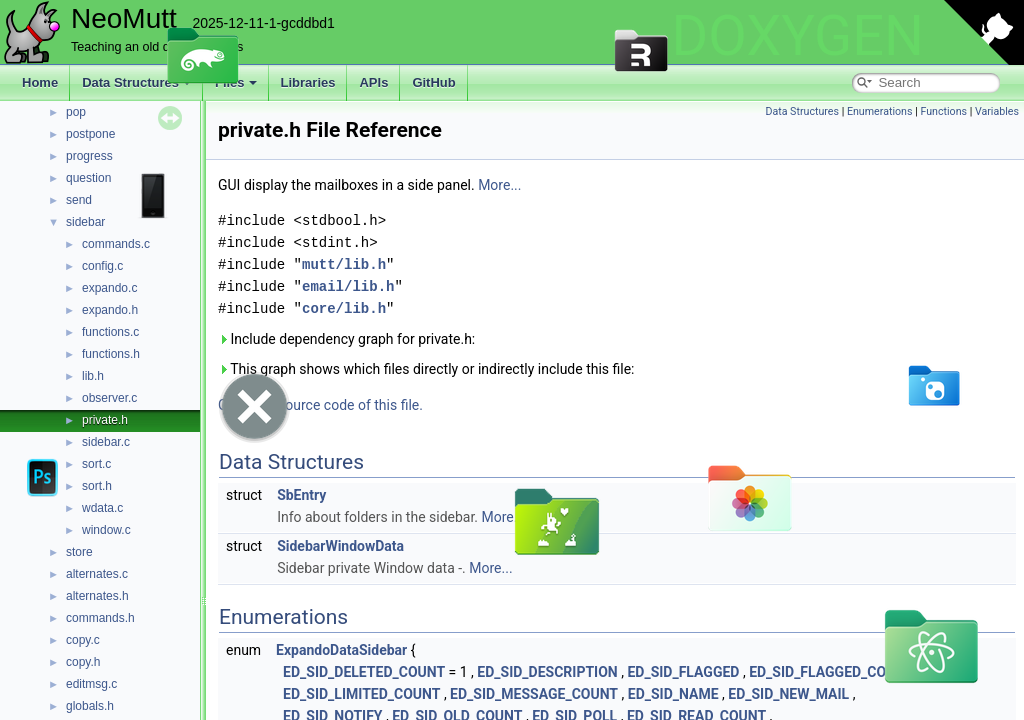  Describe the element at coordinates (749, 500) in the screenshot. I see `open icloud photos folder` at that location.